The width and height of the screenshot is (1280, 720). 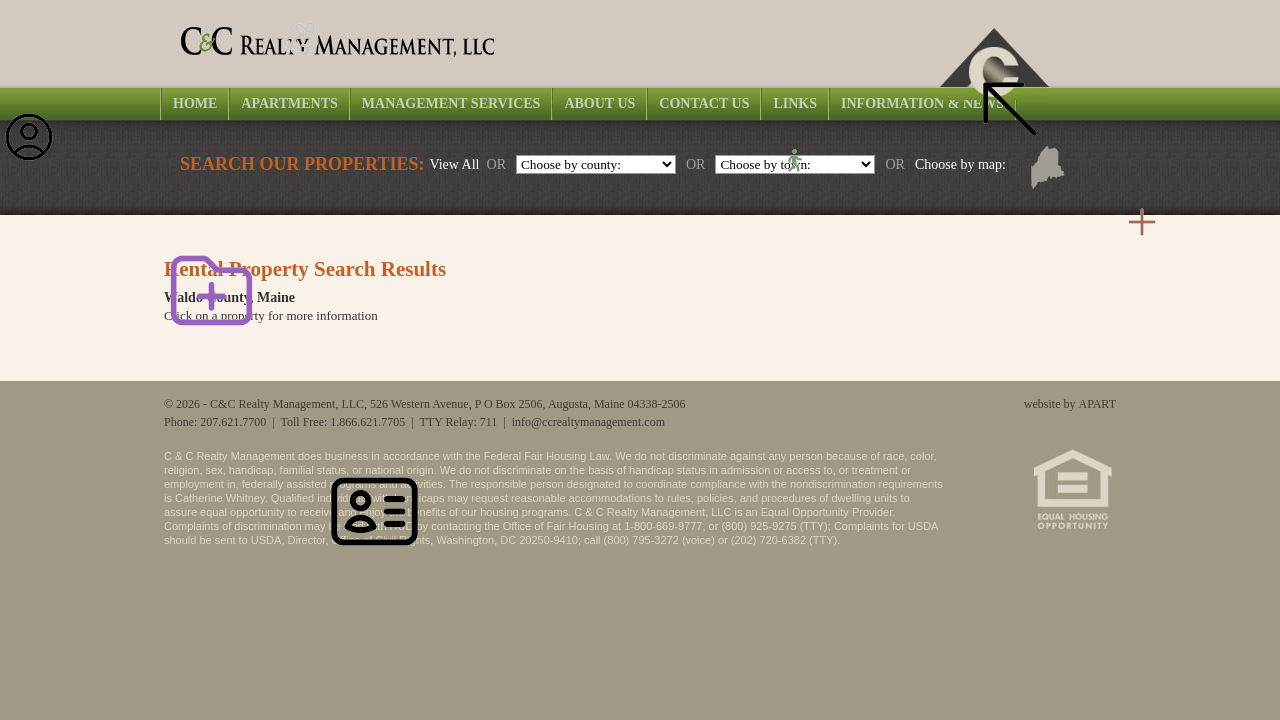 I want to click on indicates fast or quick mode, so click(x=301, y=39).